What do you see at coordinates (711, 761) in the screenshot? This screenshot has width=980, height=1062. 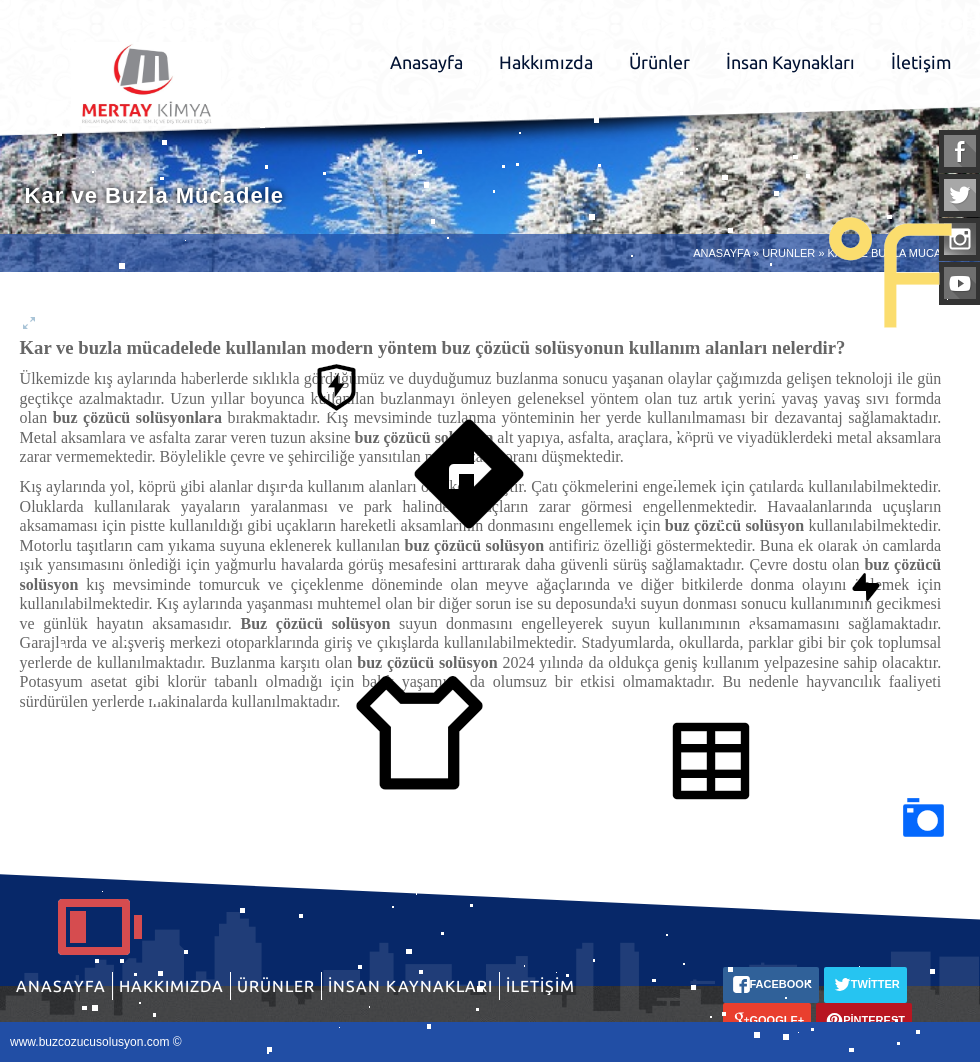 I see `insert a table into the document` at bounding box center [711, 761].